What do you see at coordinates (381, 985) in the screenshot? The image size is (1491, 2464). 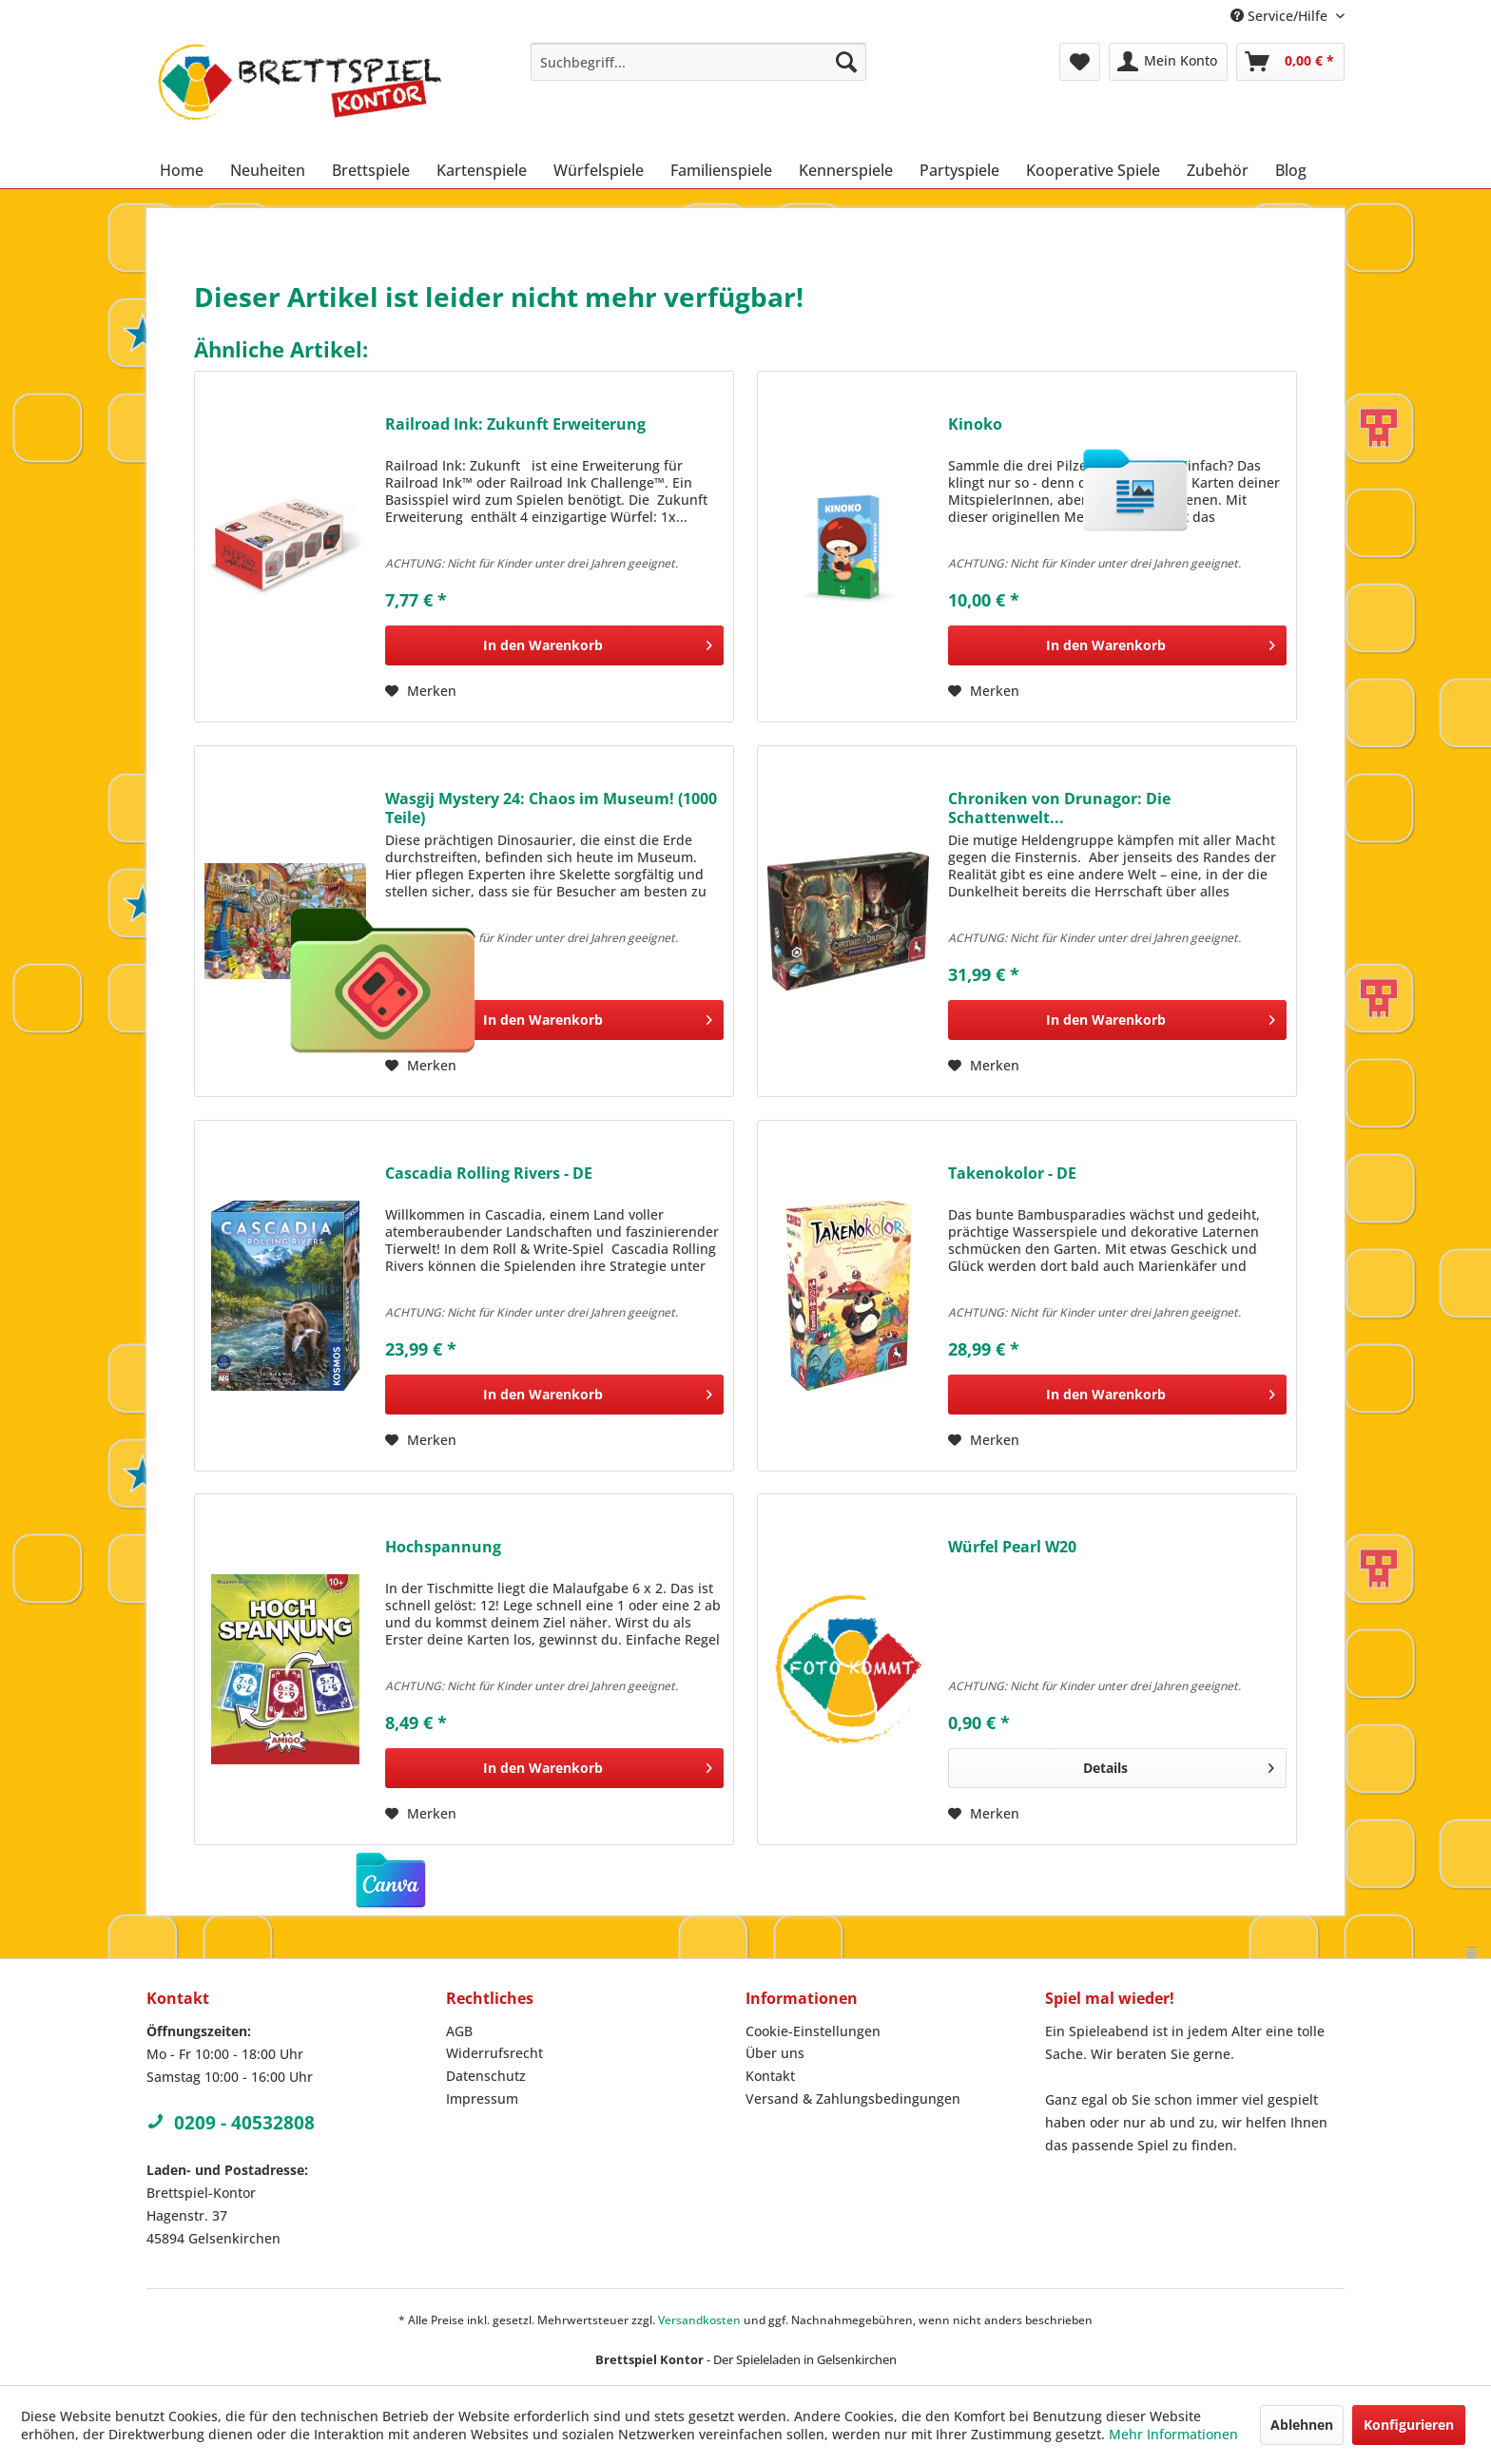 I see `open melonDS emulator files folder` at bounding box center [381, 985].